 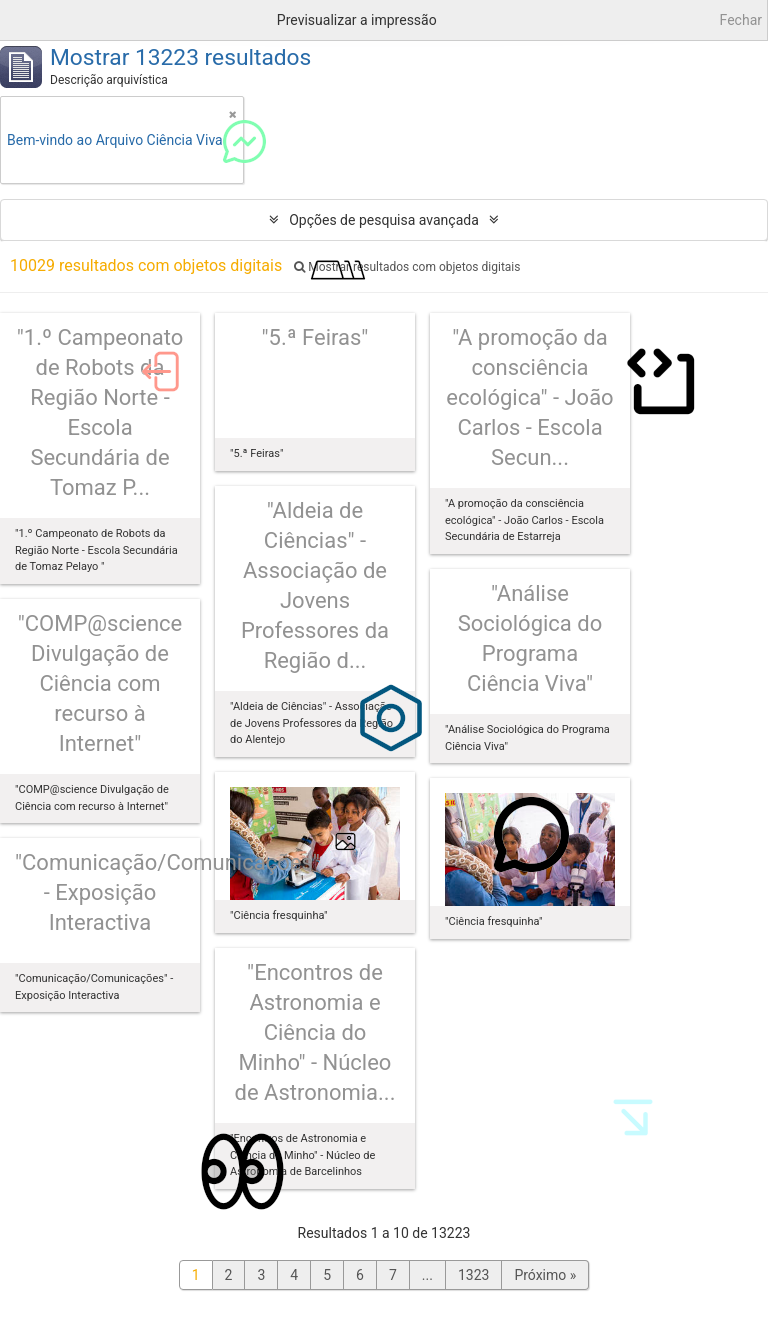 What do you see at coordinates (163, 371) in the screenshot?
I see `log out of your account` at bounding box center [163, 371].